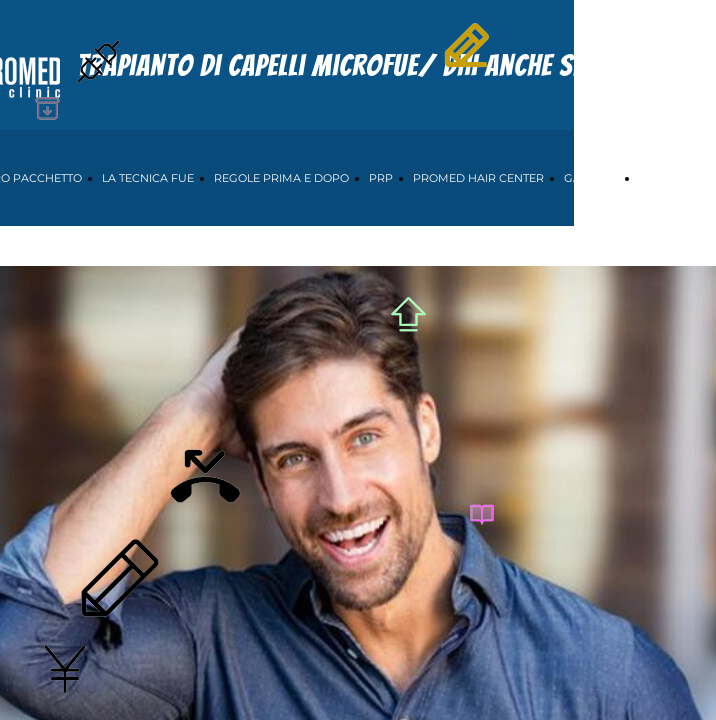 This screenshot has width=716, height=720. What do you see at coordinates (408, 315) in the screenshot?
I see `upload a file or document` at bounding box center [408, 315].